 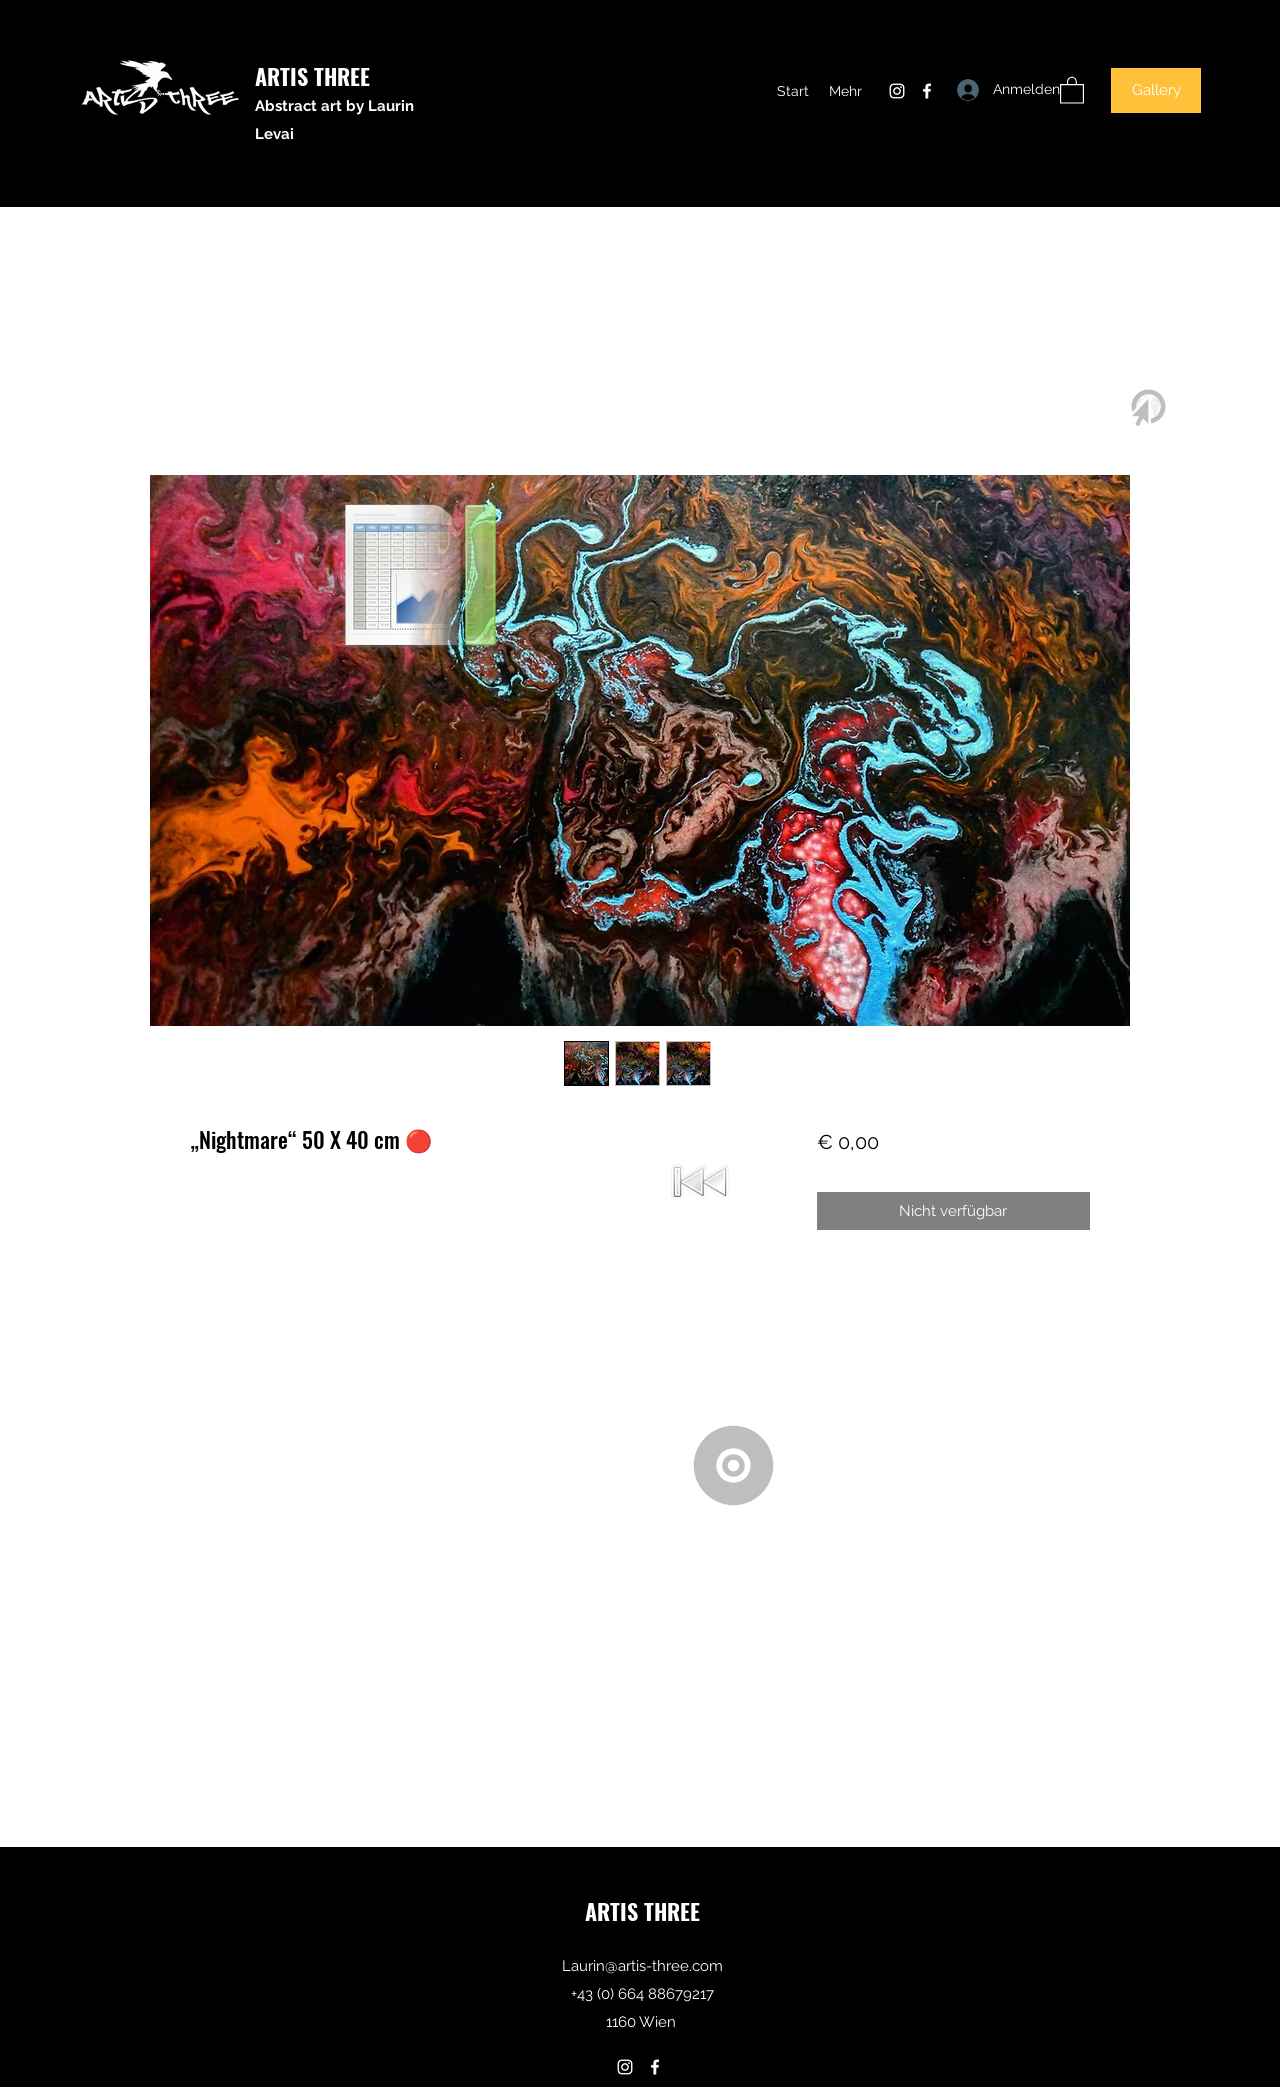 I want to click on audio CD or optical disc media, so click(x=733, y=1465).